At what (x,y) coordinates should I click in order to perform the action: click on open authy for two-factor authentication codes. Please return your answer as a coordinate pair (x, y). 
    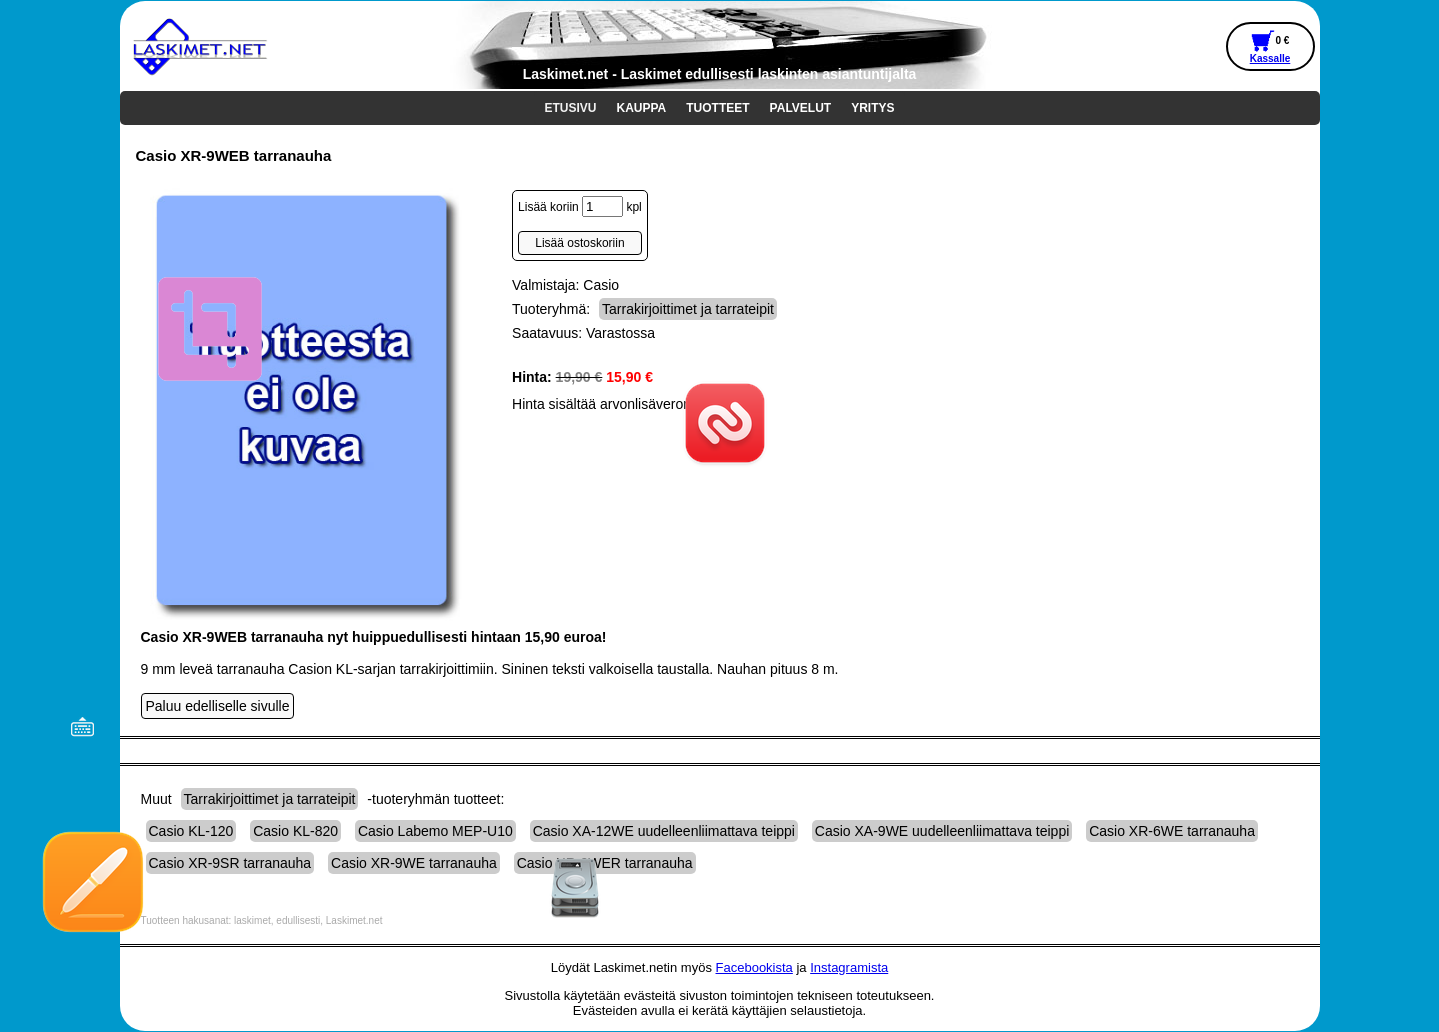
    Looking at the image, I should click on (725, 423).